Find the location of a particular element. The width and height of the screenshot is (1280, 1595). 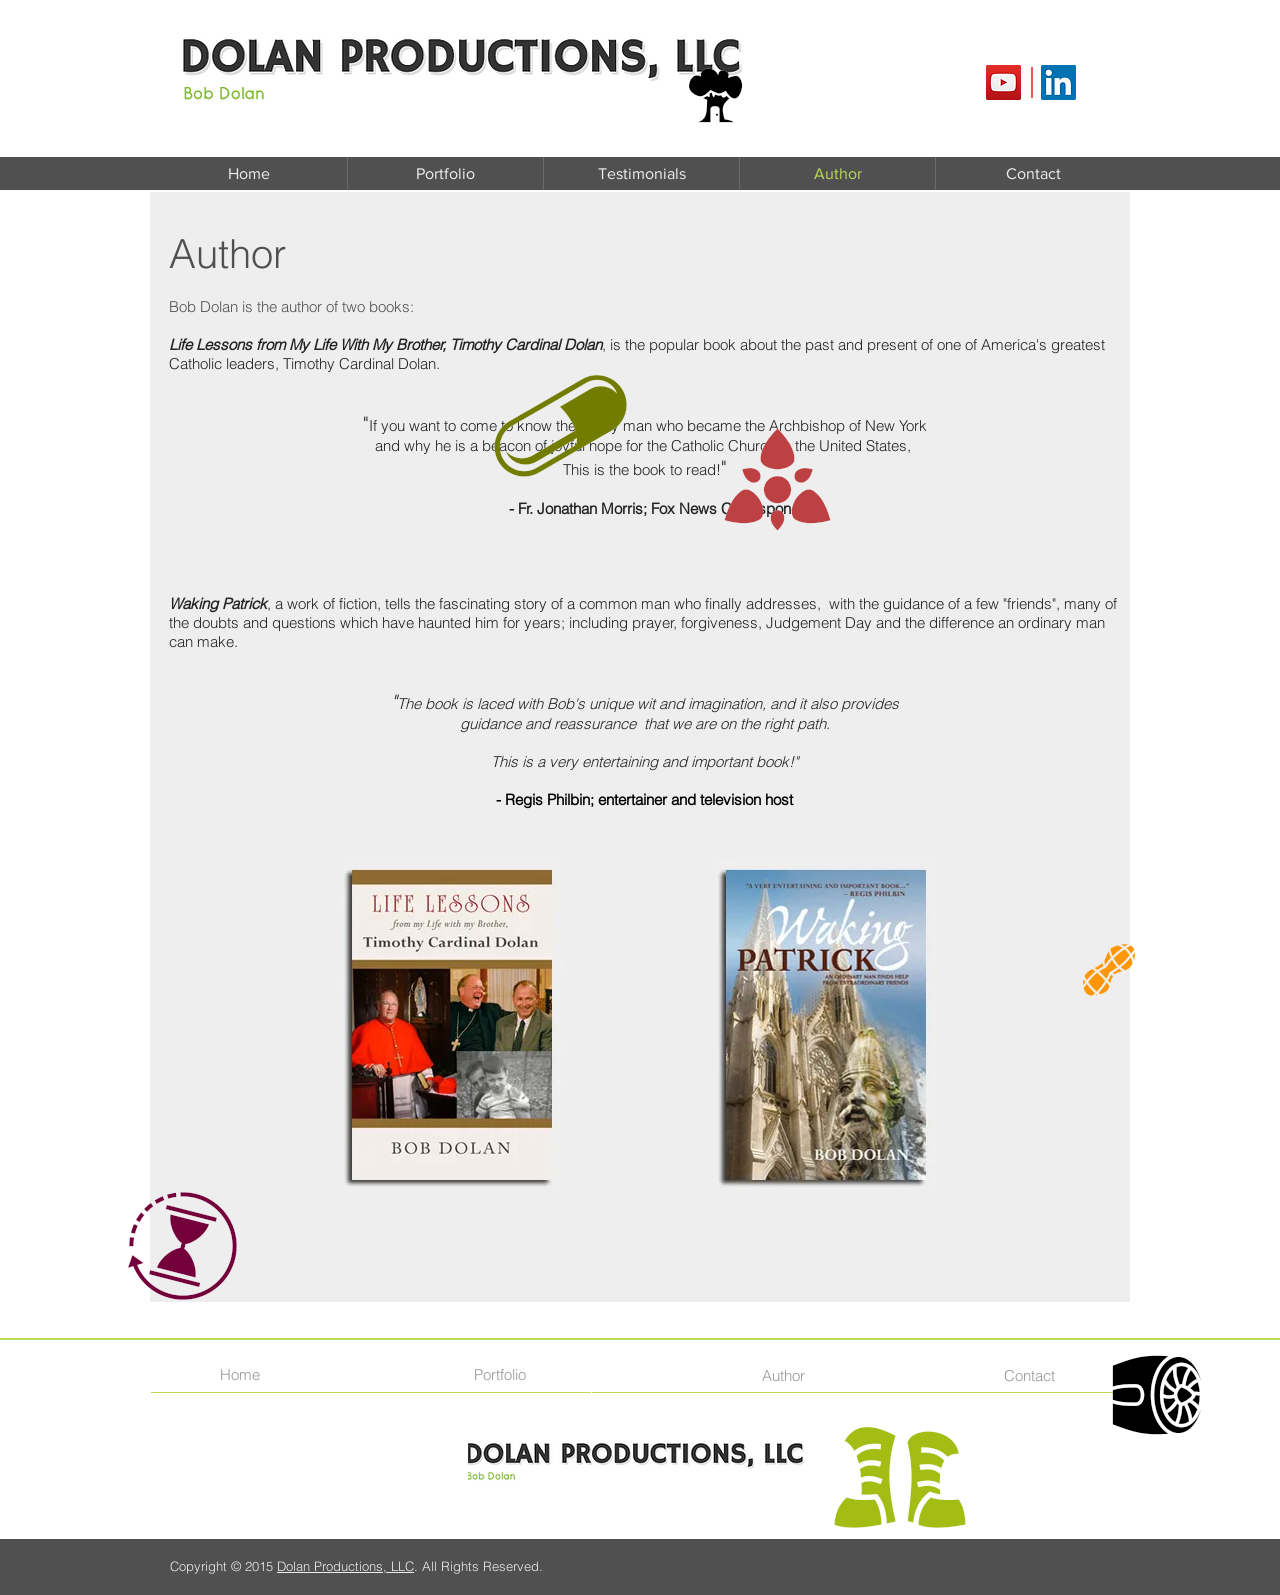

indicates time remaining or elapsed duration is located at coordinates (183, 1246).